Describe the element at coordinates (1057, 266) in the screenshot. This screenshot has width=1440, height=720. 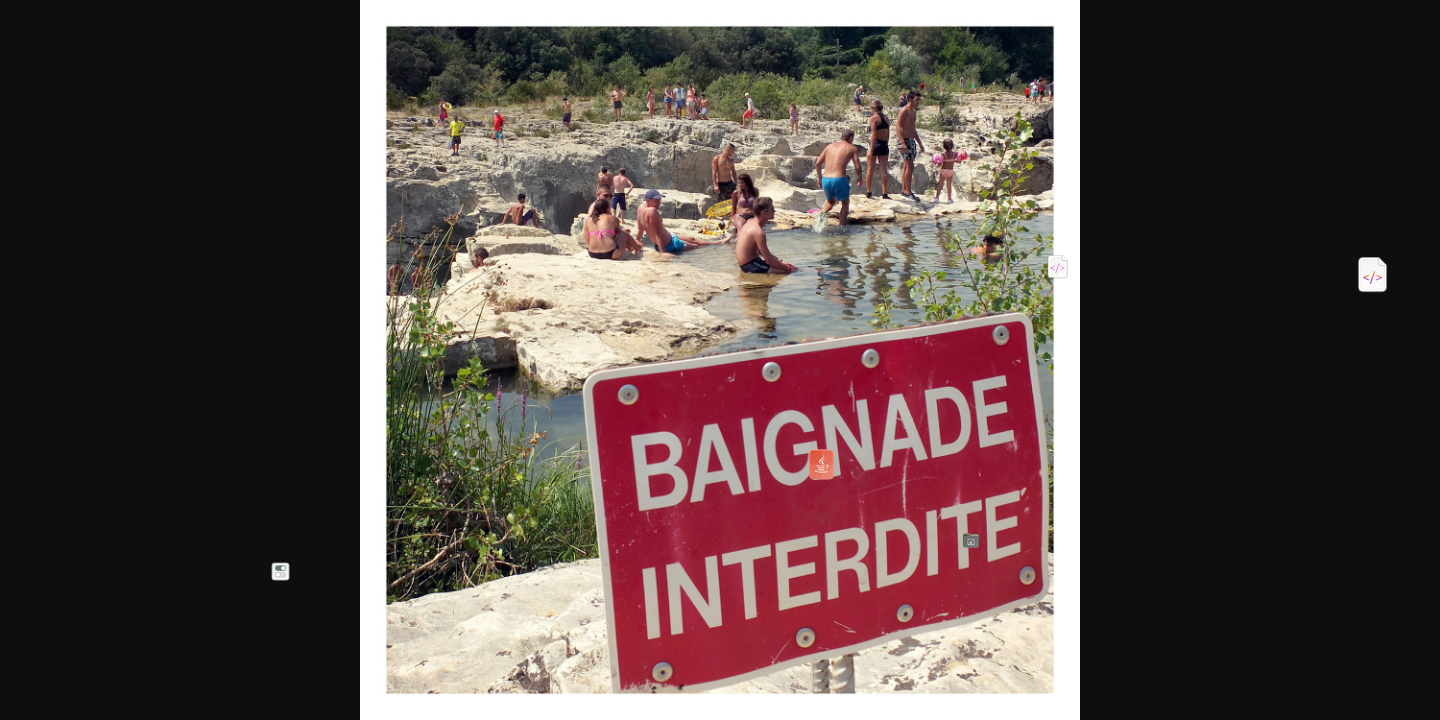
I see `an XML document file` at that location.